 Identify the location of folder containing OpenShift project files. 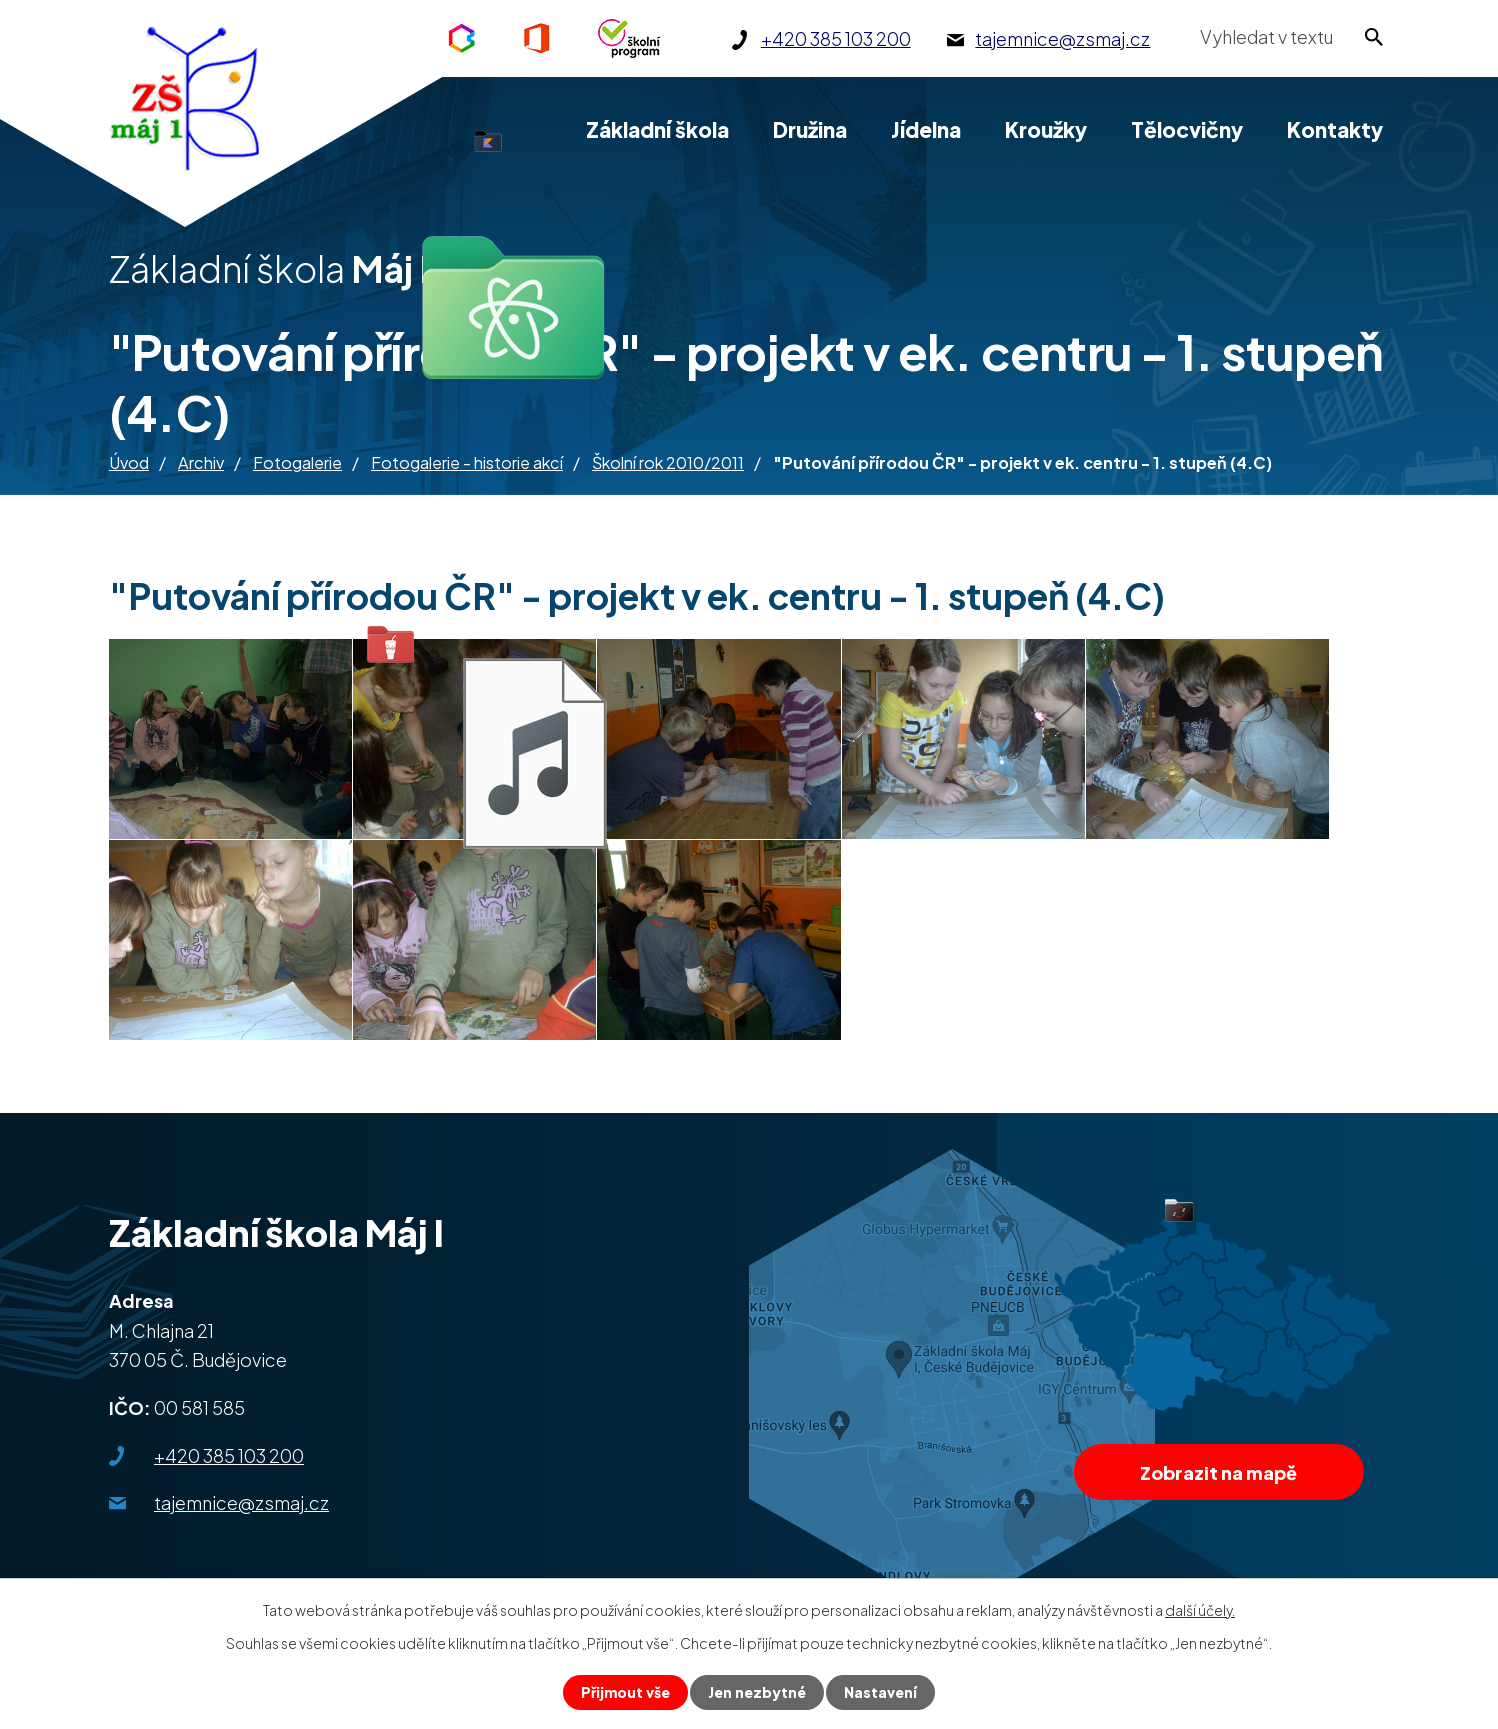
(1179, 1211).